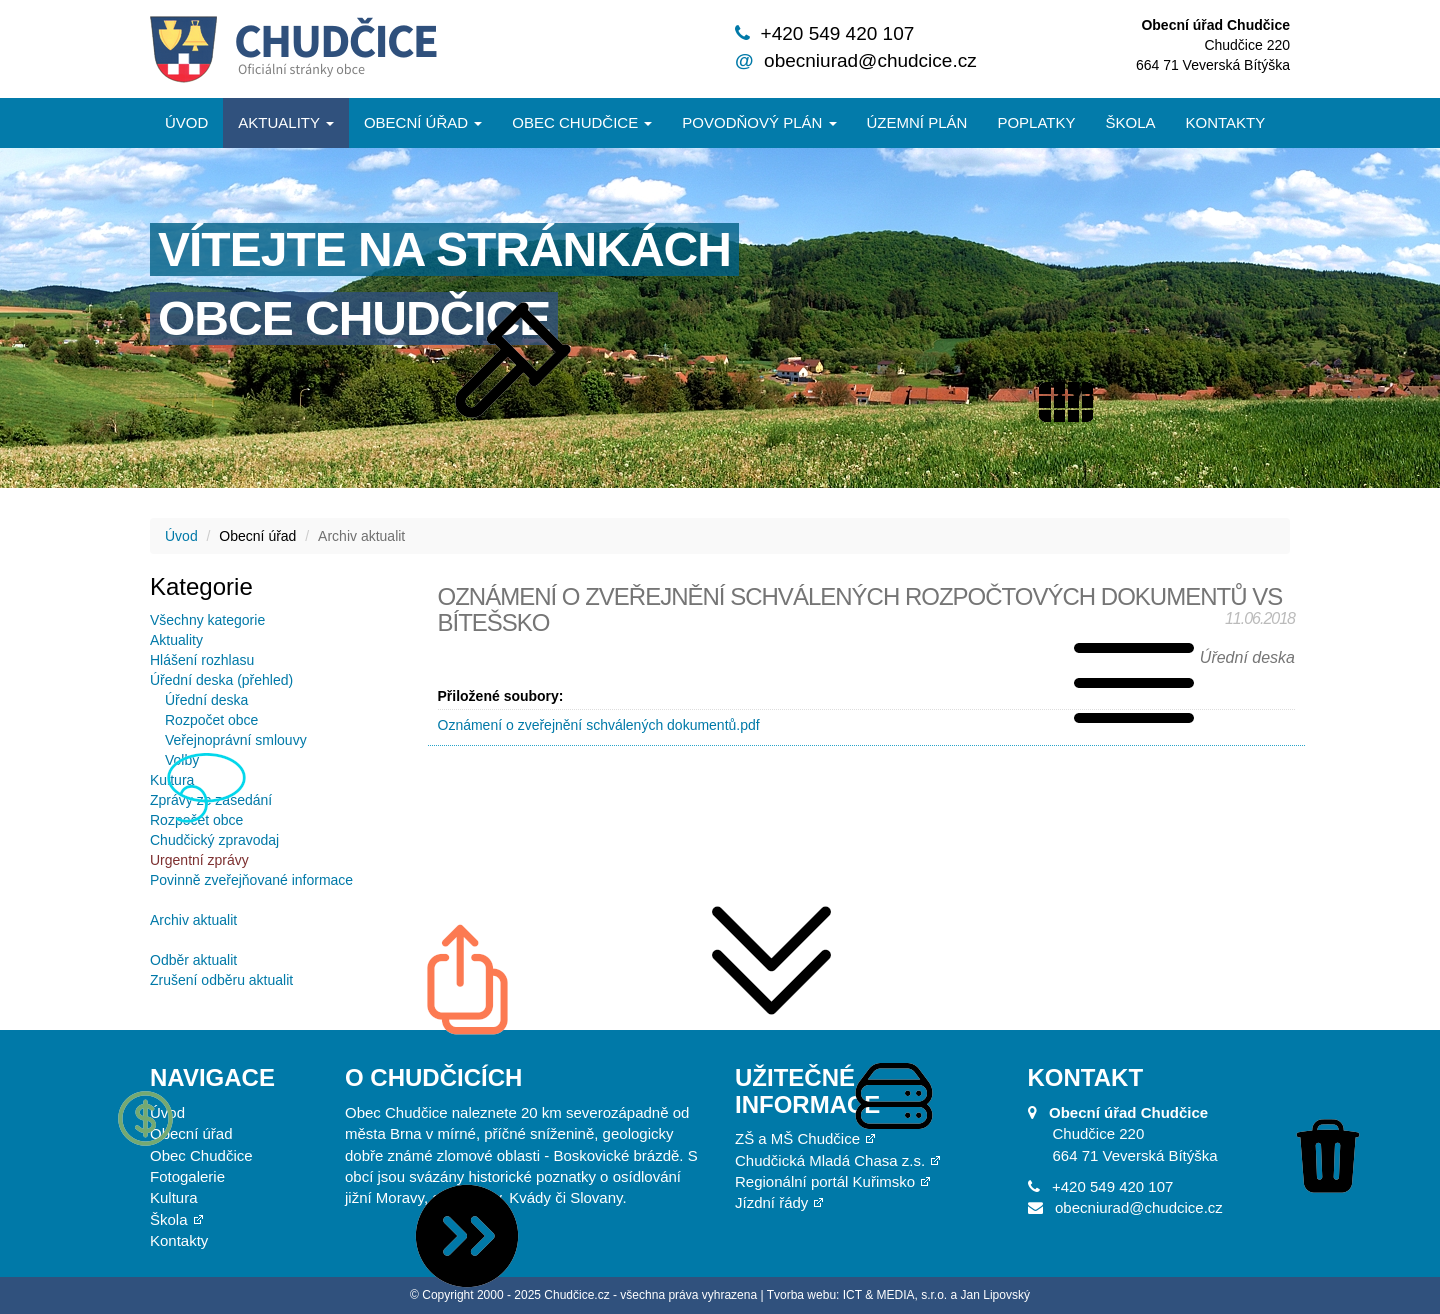  What do you see at coordinates (1065, 402) in the screenshot?
I see `switch to comfortable grid view` at bounding box center [1065, 402].